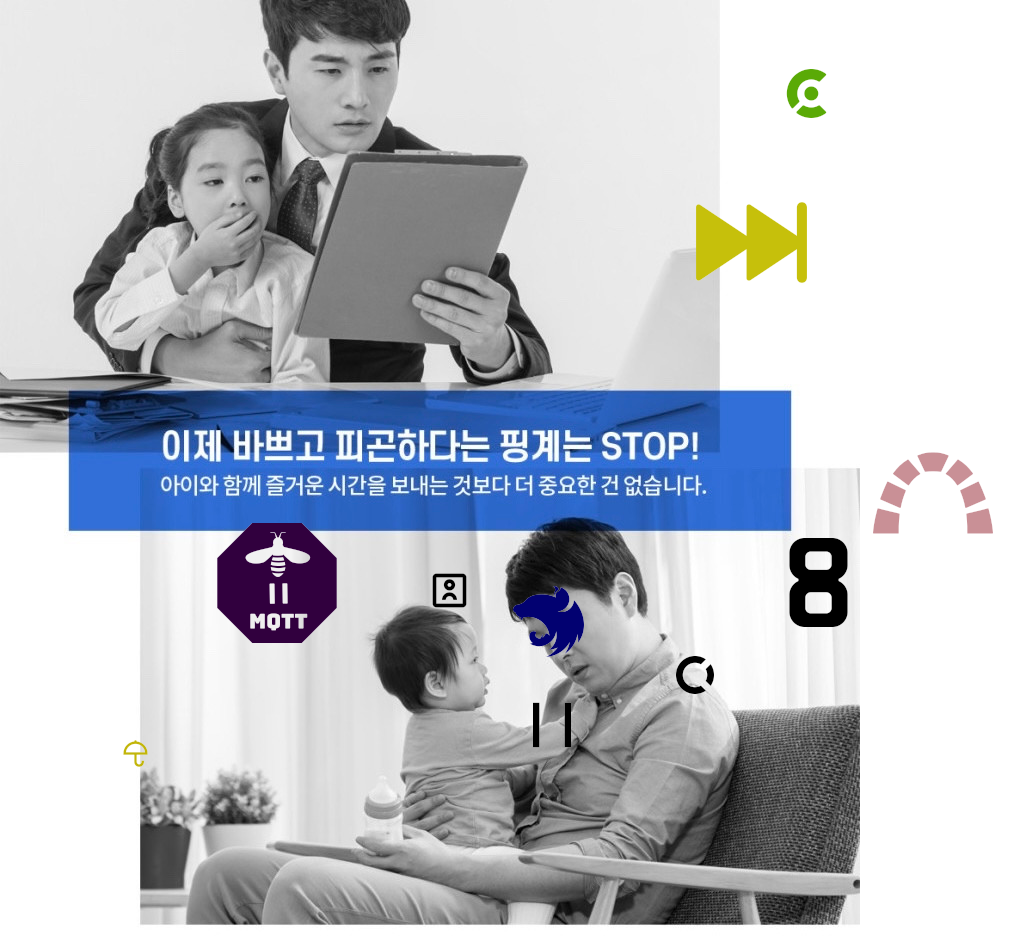 The image size is (1024, 937). Describe the element at coordinates (818, 582) in the screenshot. I see `open the Eight Sleep app` at that location.